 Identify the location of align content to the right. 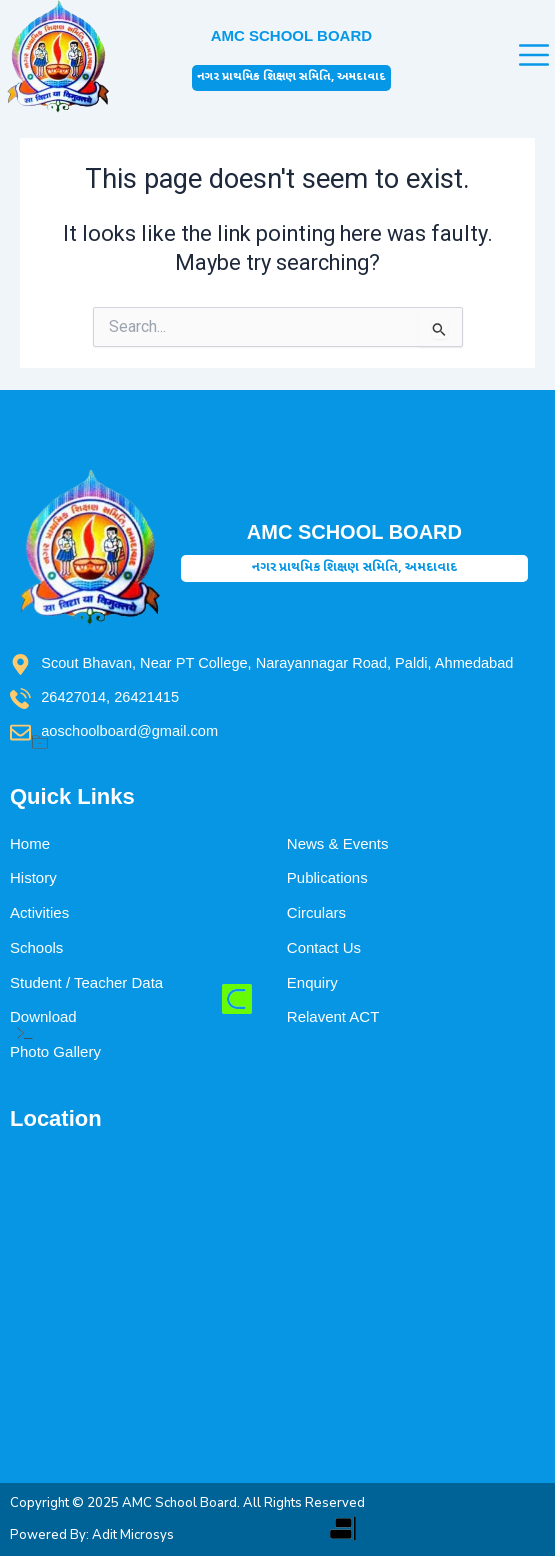
(343, 1528).